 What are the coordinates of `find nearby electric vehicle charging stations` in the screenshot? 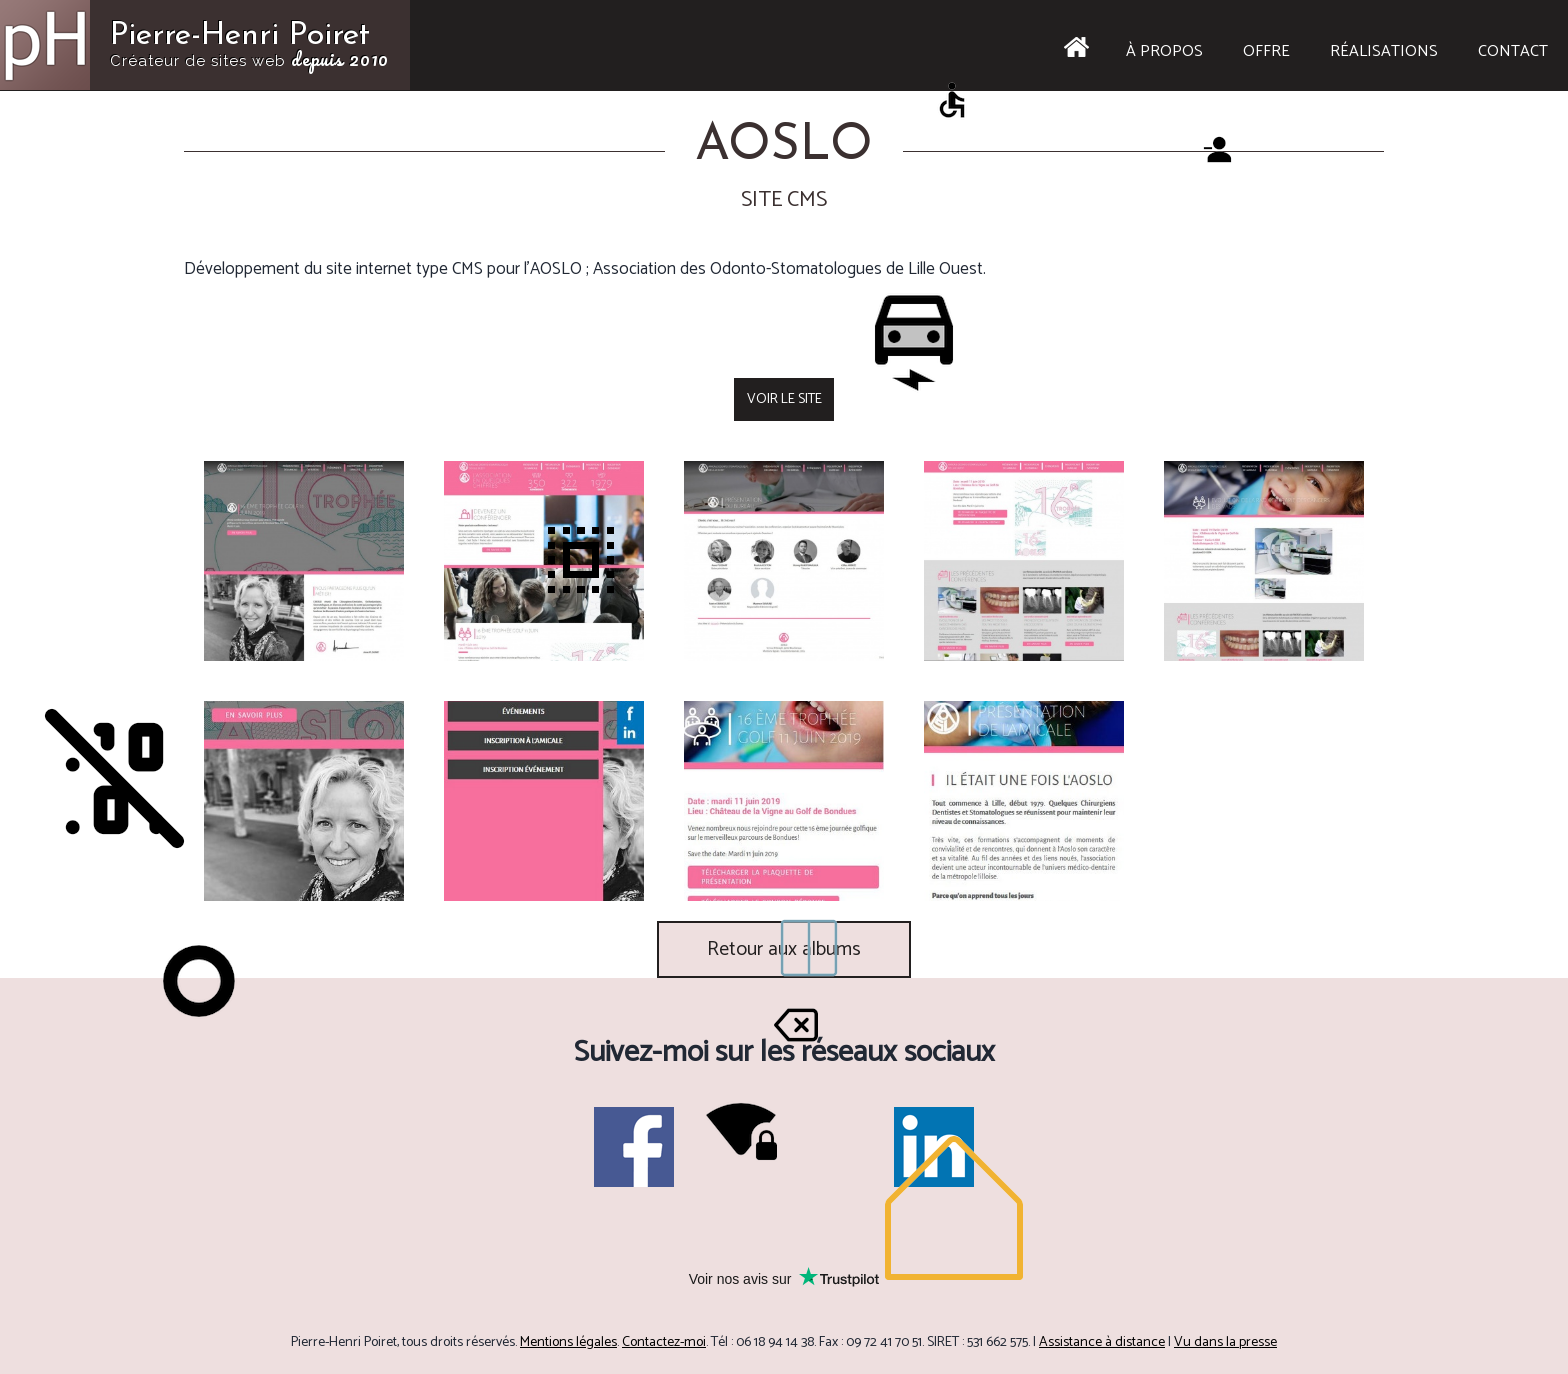 It's located at (914, 343).